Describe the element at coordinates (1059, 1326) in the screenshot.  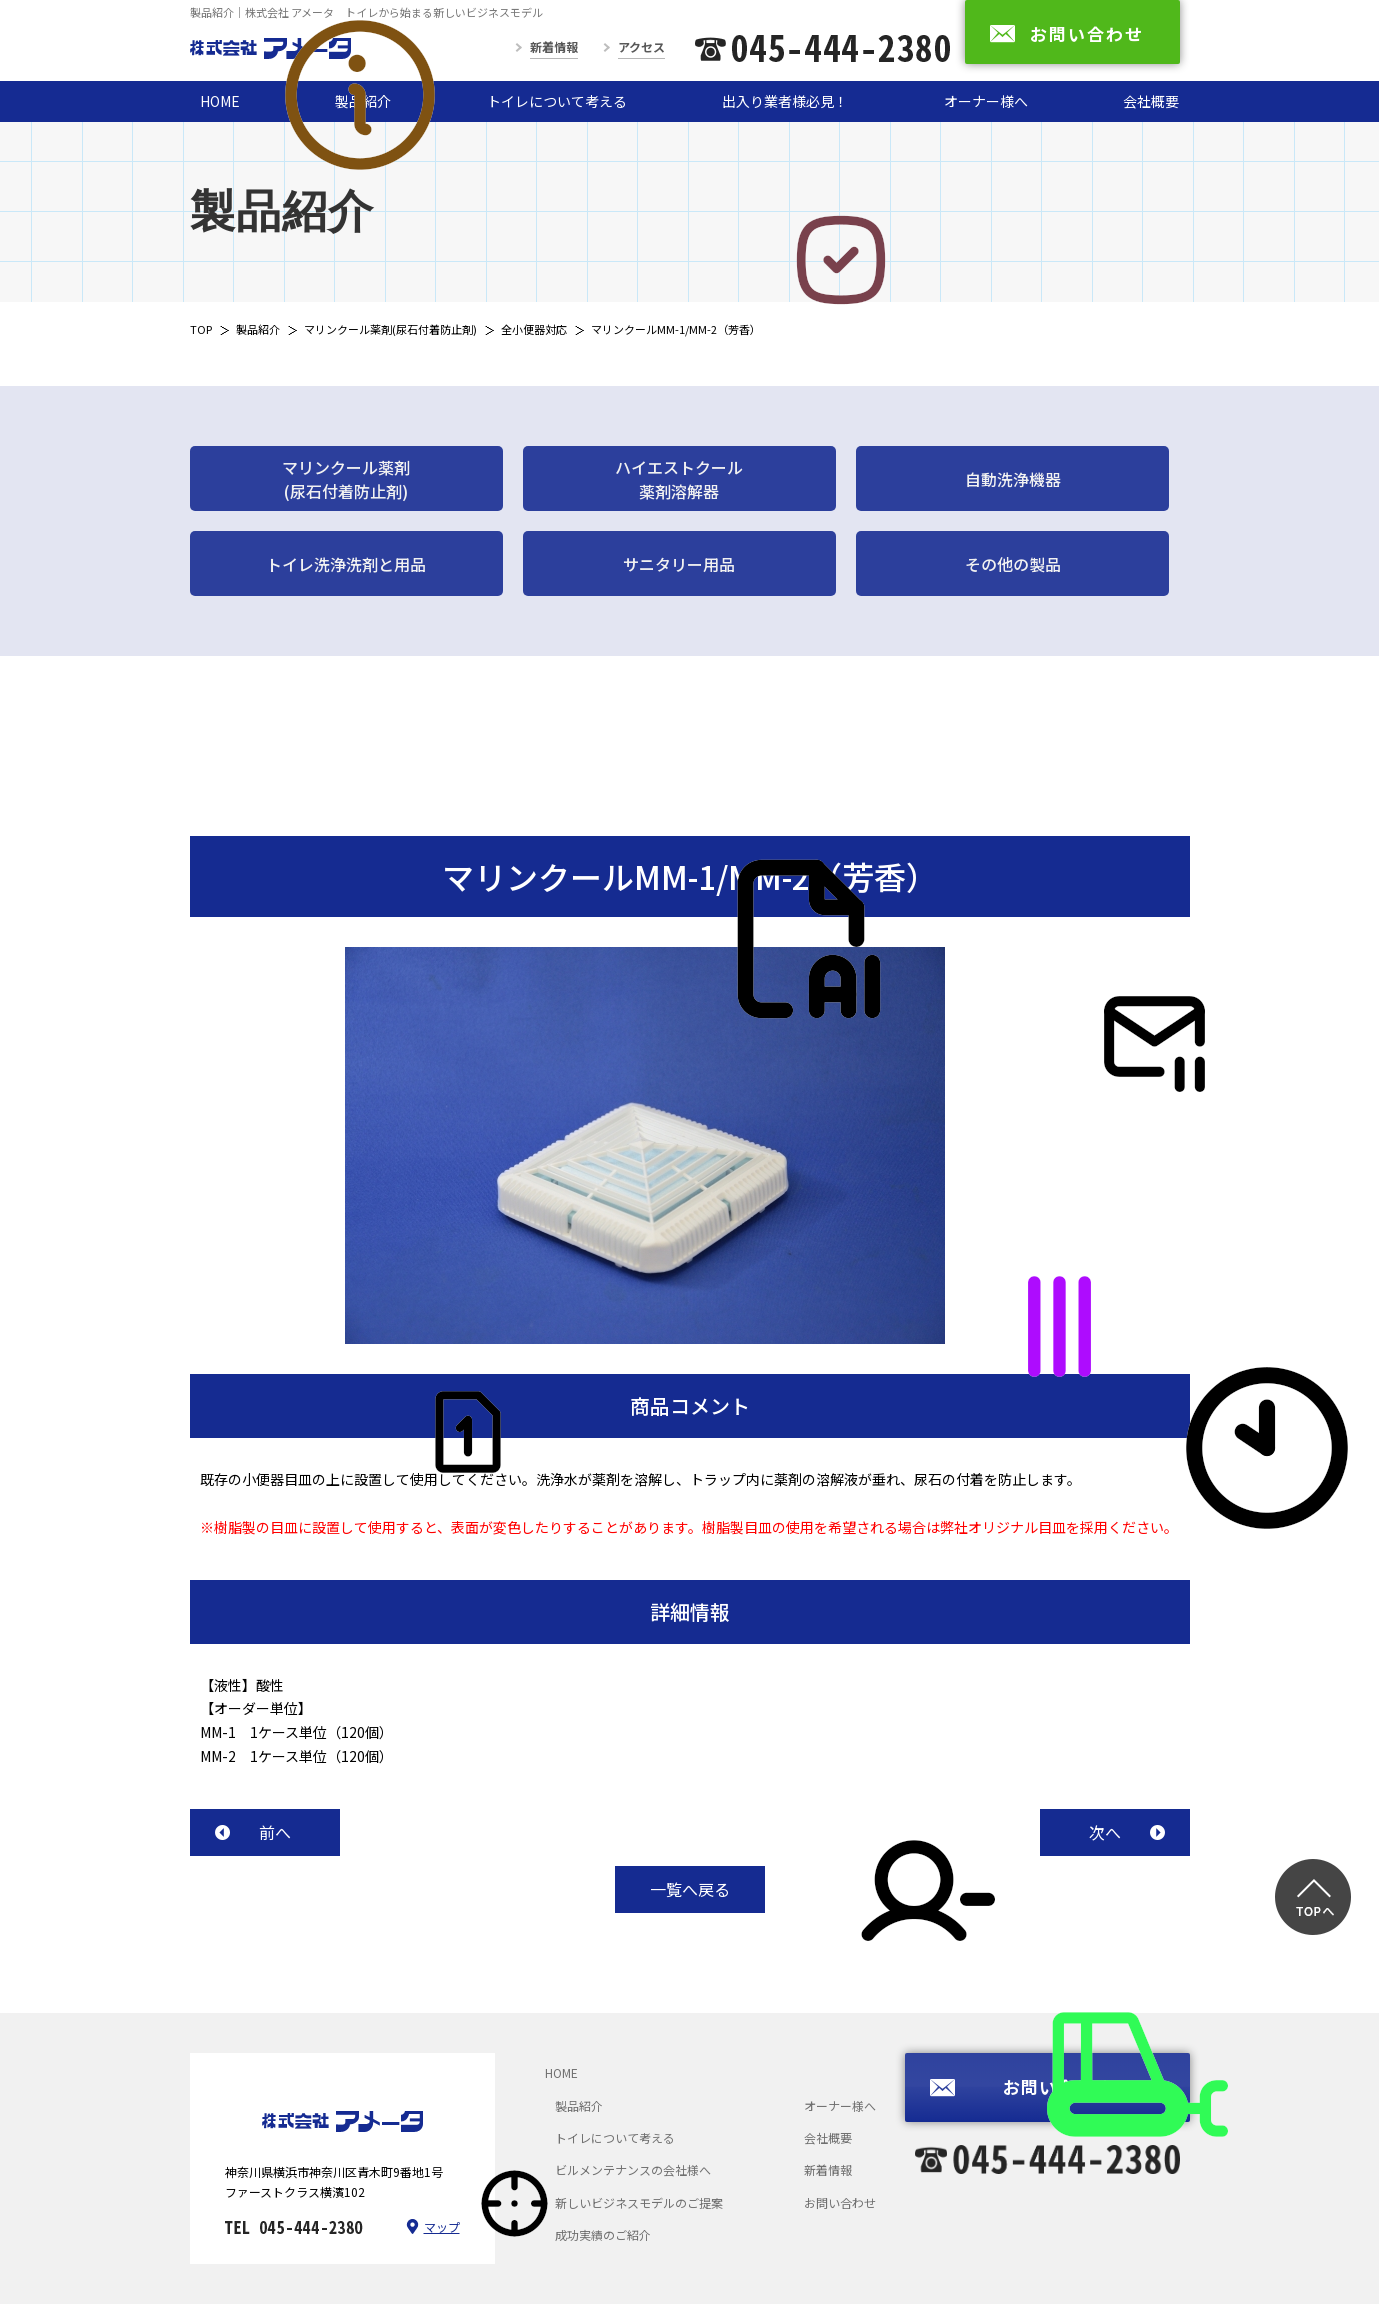
I see `indicates a count of three` at that location.